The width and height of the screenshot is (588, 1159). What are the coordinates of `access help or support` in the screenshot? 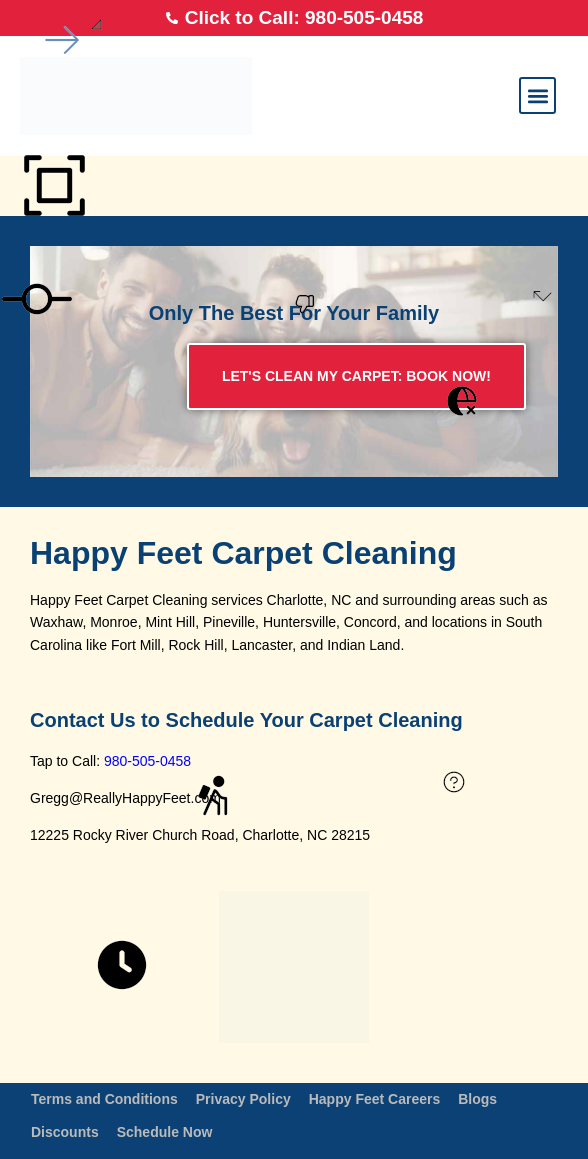 It's located at (454, 782).